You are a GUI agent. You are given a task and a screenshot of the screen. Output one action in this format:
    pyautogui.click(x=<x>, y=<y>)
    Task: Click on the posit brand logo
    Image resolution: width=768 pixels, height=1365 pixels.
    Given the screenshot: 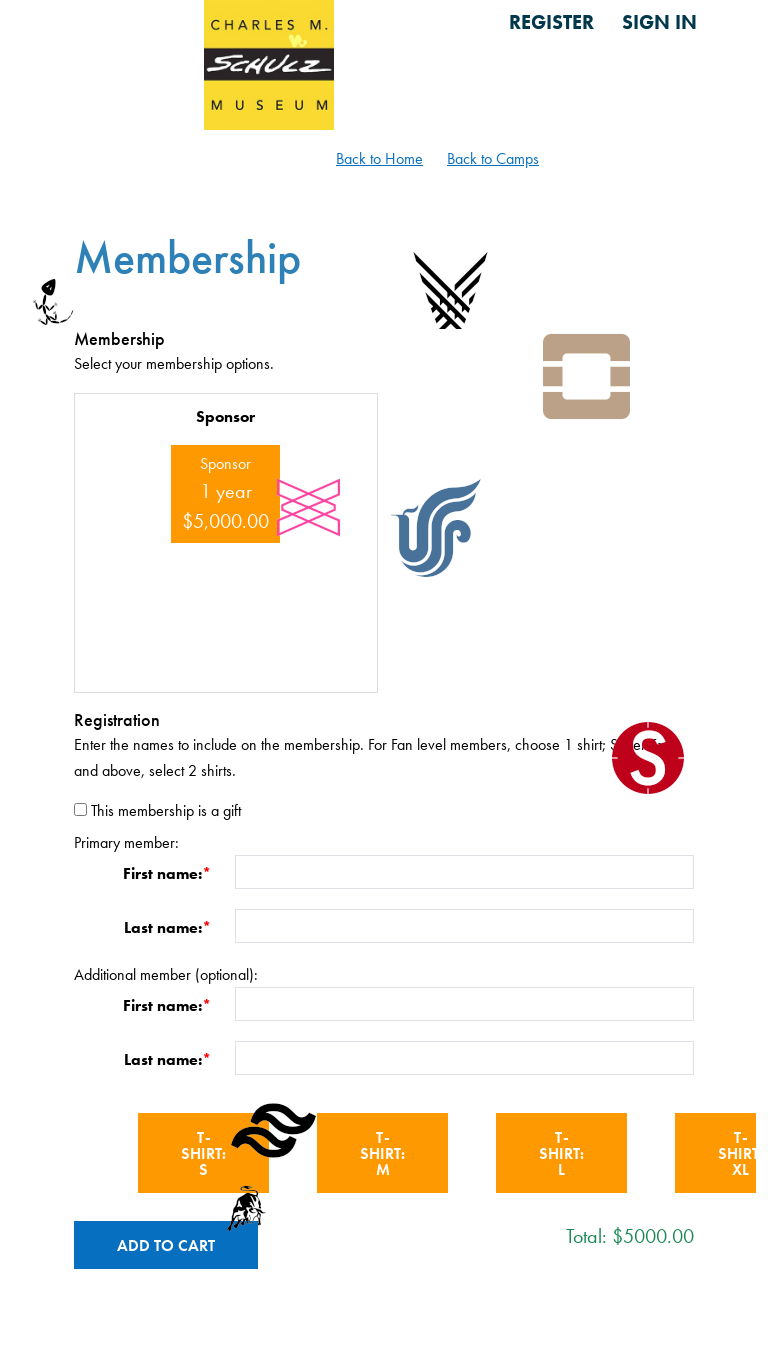 What is the action you would take?
    pyautogui.click(x=308, y=507)
    